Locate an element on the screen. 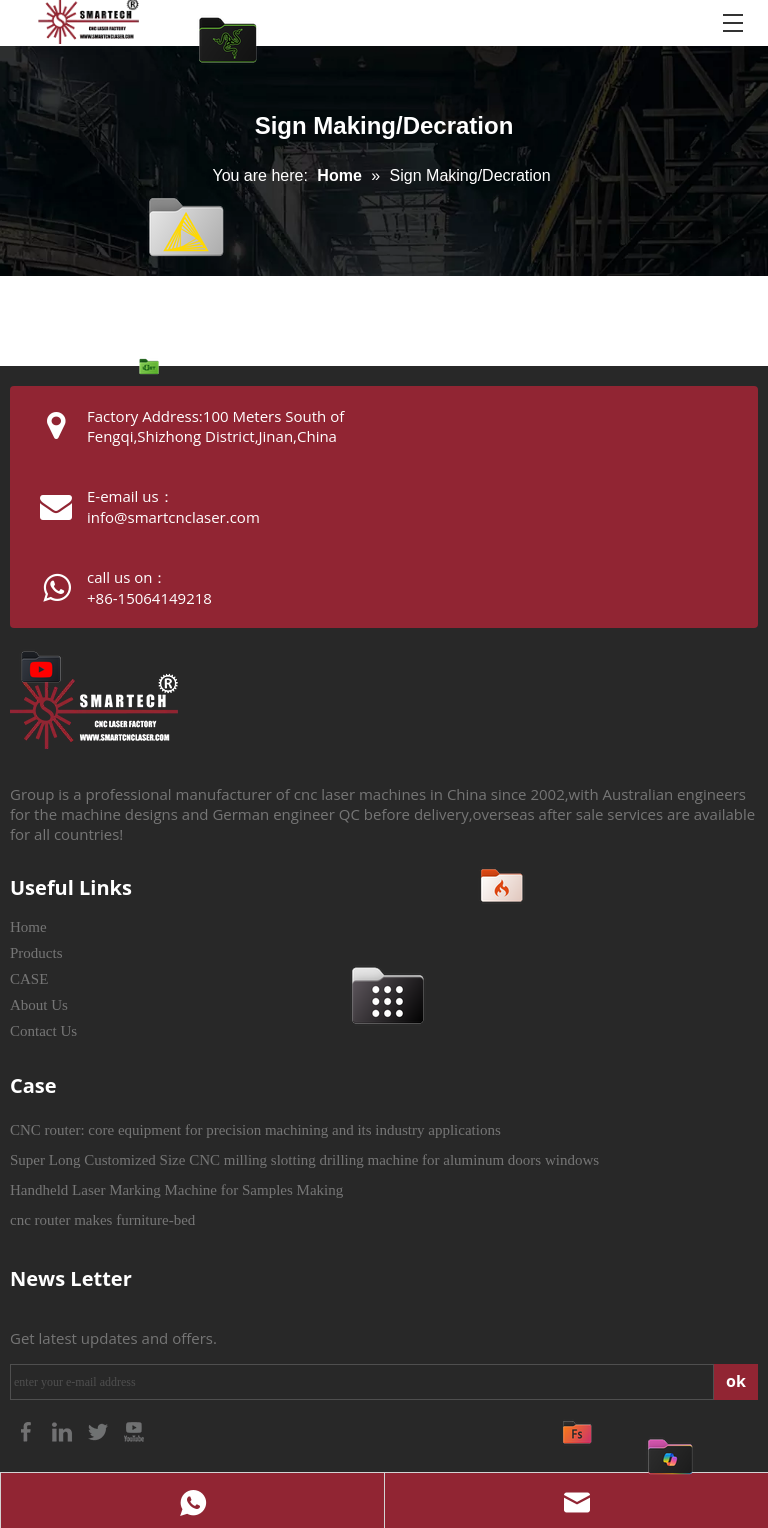 The width and height of the screenshot is (768, 1528). open folder containing Microsoft Copilot 365 files is located at coordinates (670, 1458).